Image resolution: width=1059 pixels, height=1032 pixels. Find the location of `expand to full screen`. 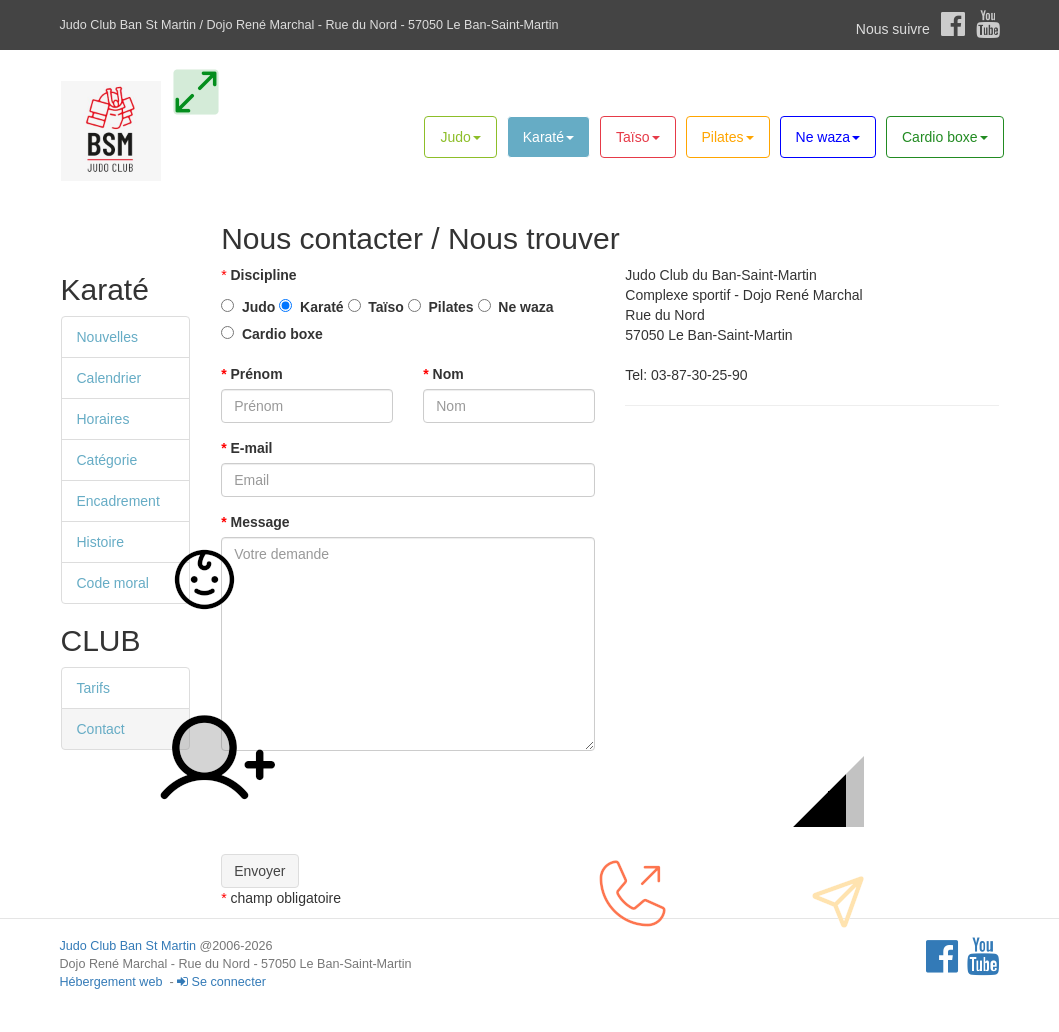

expand to full screen is located at coordinates (196, 92).